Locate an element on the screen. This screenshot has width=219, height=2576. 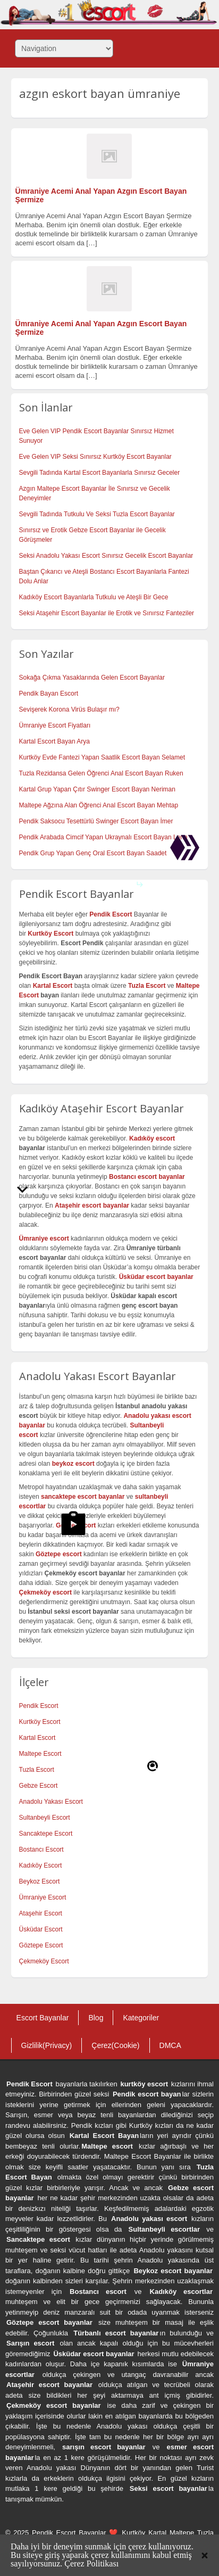
expand dropdown menu is located at coordinates (22, 1190).